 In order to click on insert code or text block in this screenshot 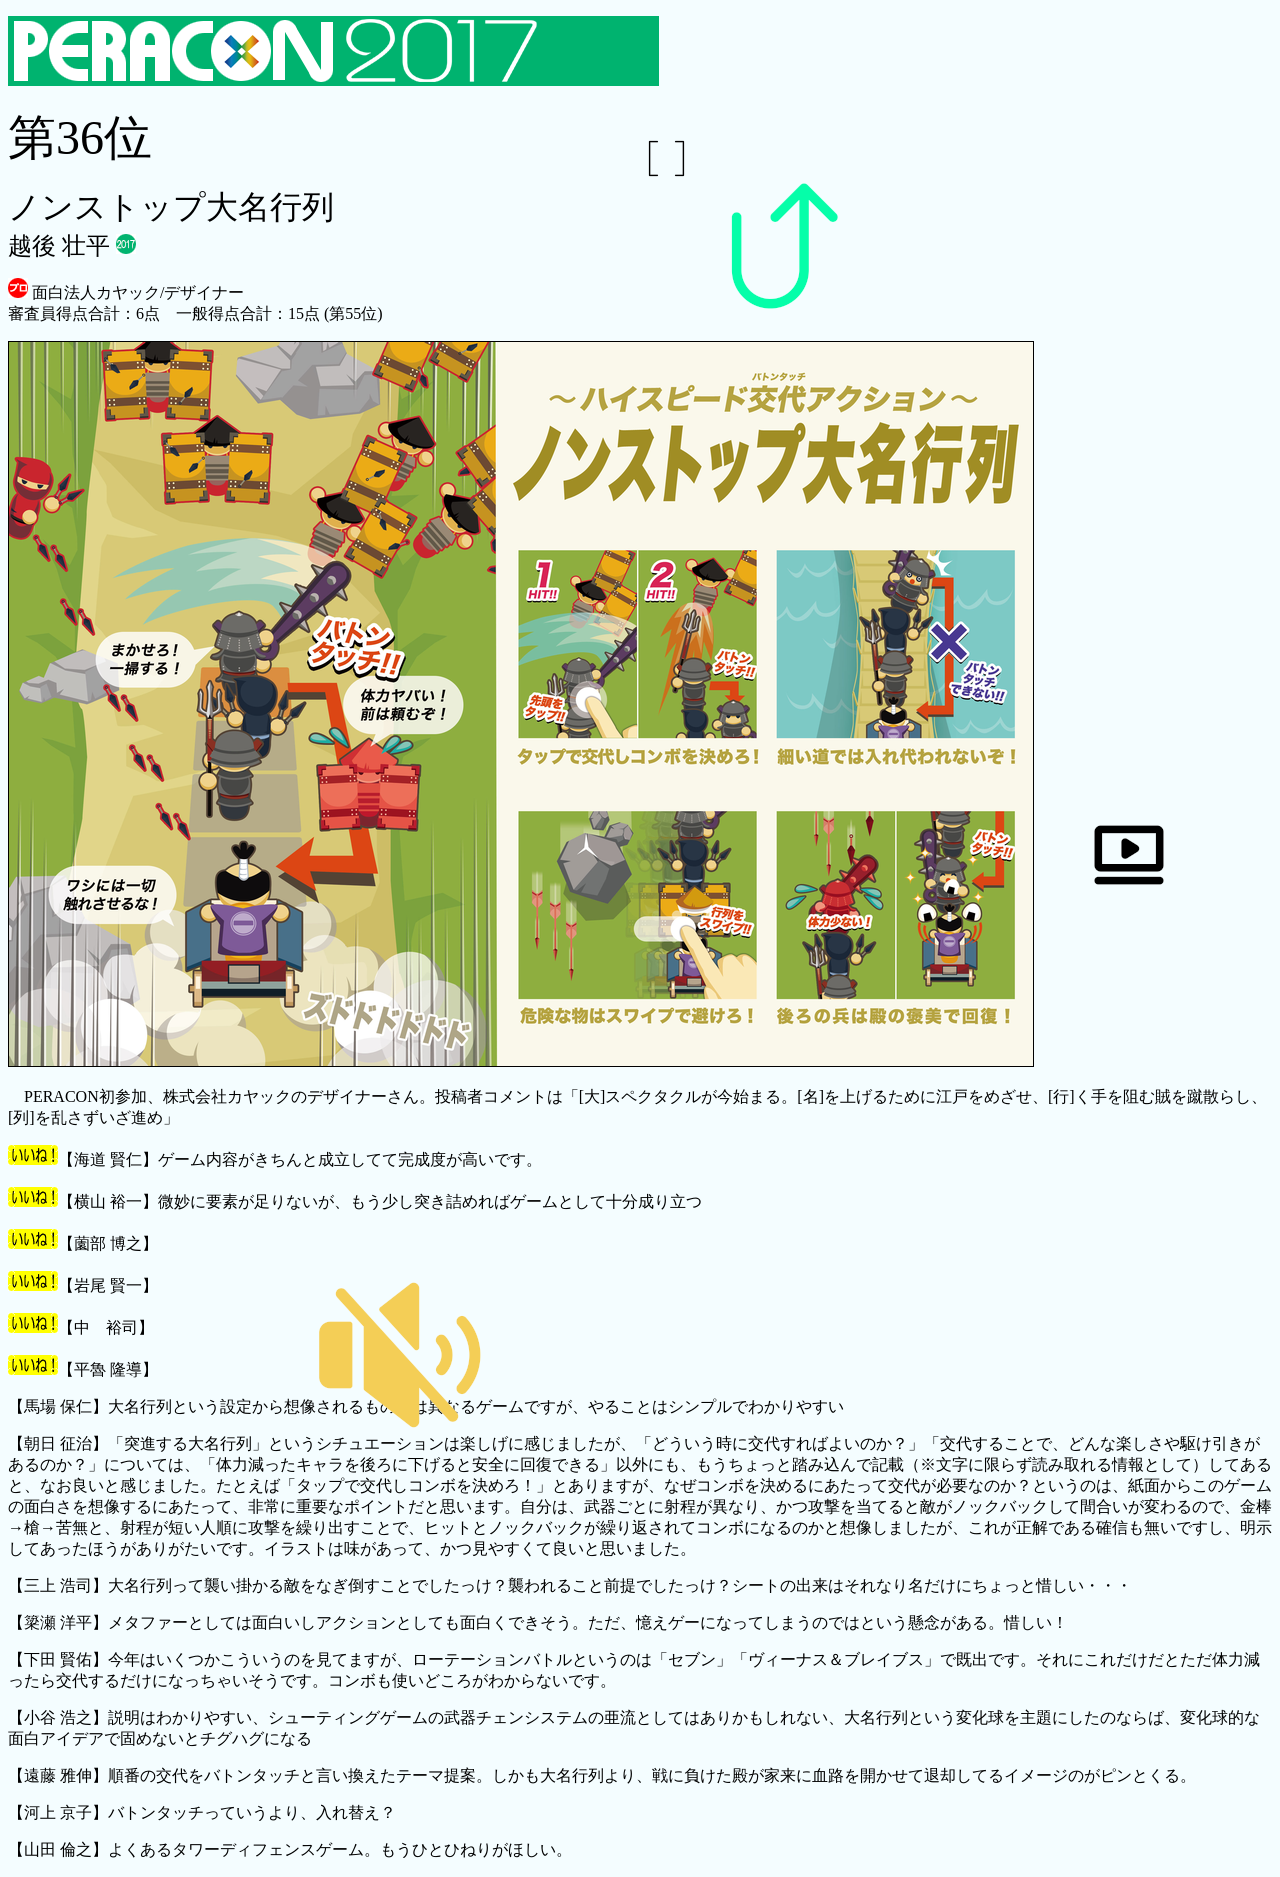, I will do `click(666, 158)`.